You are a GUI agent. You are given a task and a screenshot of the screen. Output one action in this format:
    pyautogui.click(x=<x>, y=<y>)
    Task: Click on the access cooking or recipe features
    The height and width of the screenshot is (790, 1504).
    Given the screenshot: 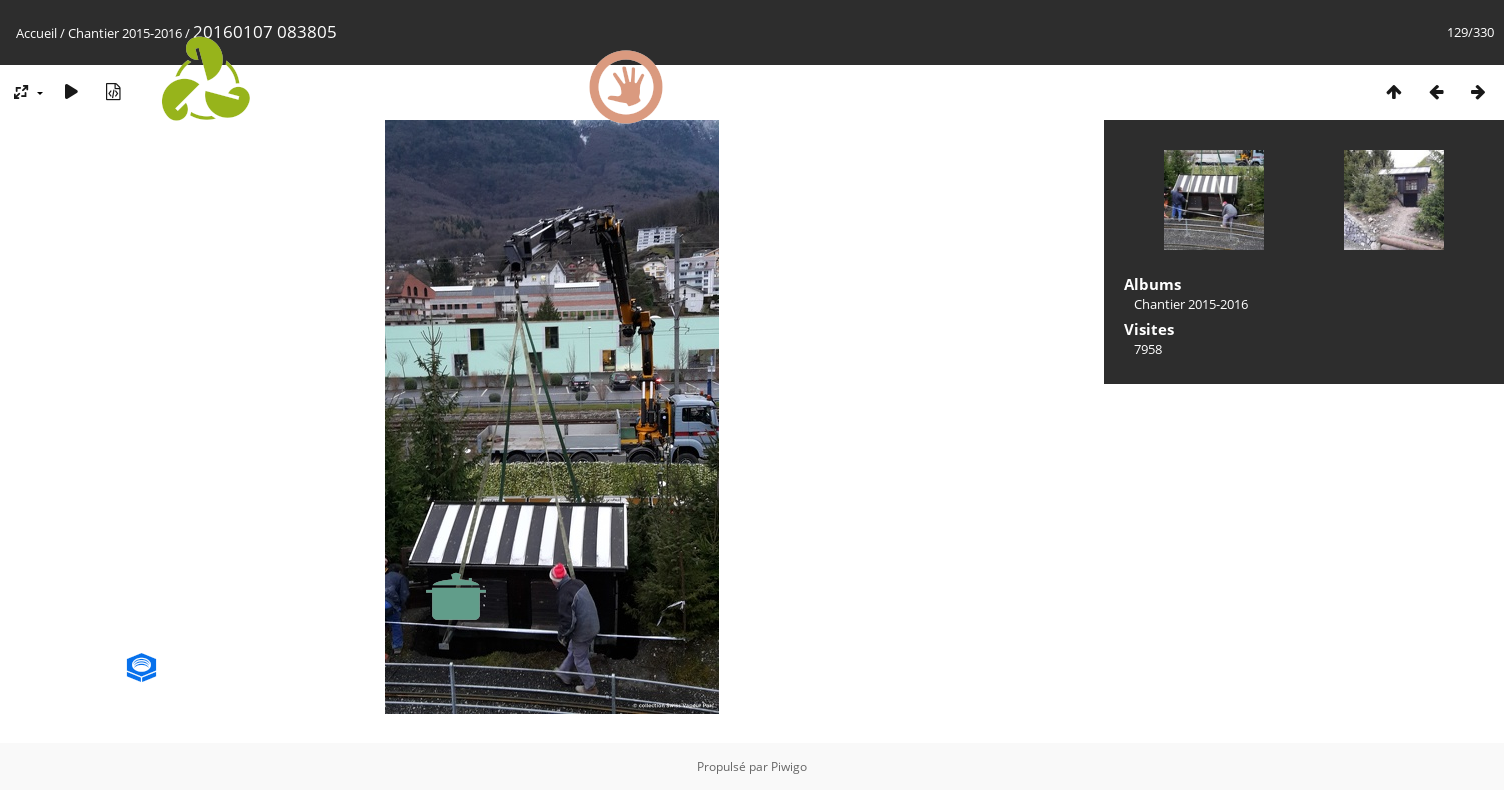 What is the action you would take?
    pyautogui.click(x=456, y=596)
    